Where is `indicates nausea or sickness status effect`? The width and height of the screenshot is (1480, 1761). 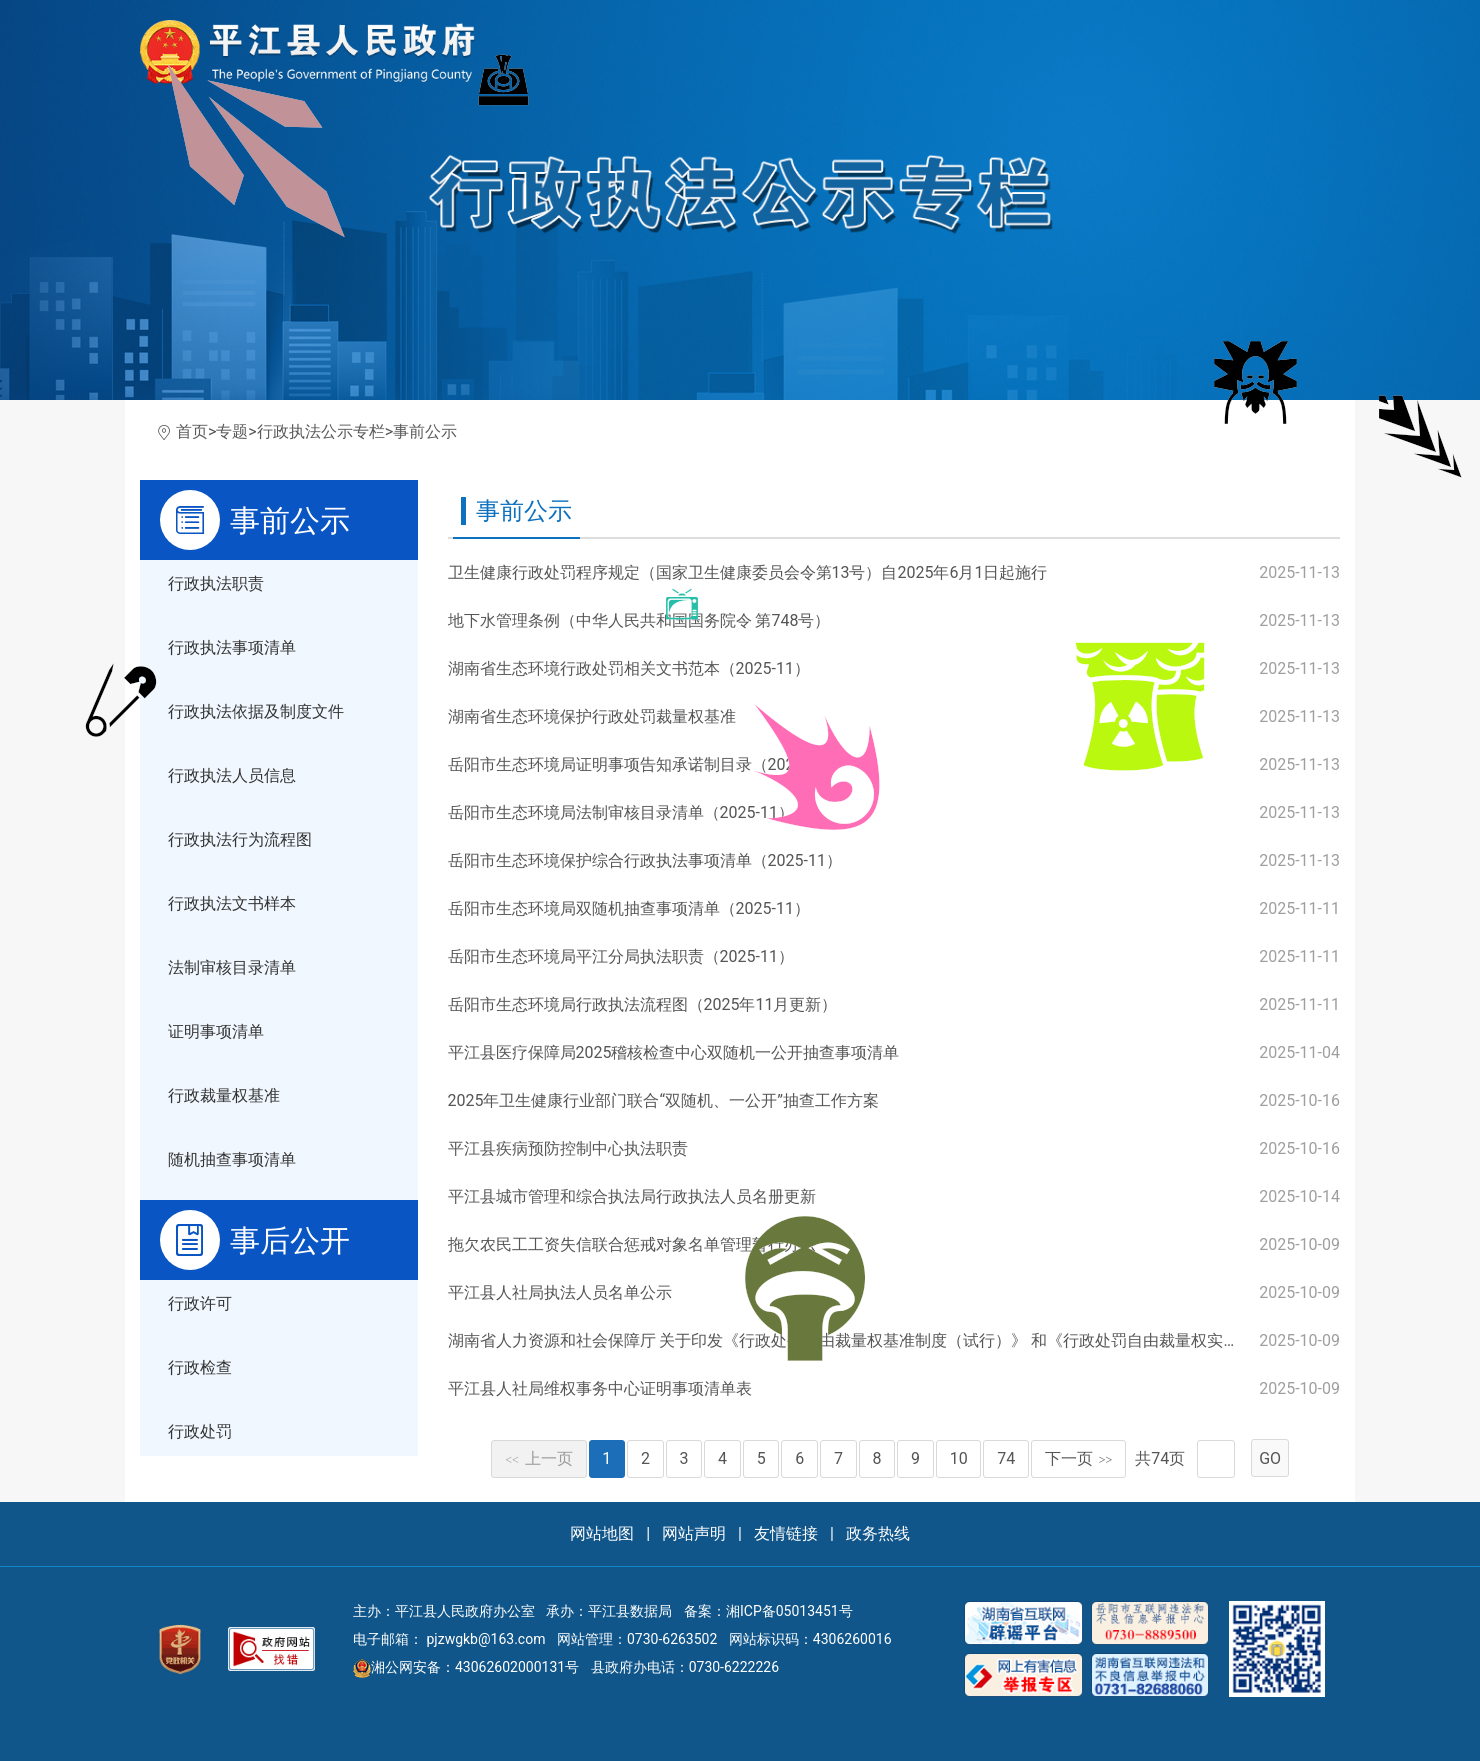
indicates nausea or sickness status effect is located at coordinates (805, 1288).